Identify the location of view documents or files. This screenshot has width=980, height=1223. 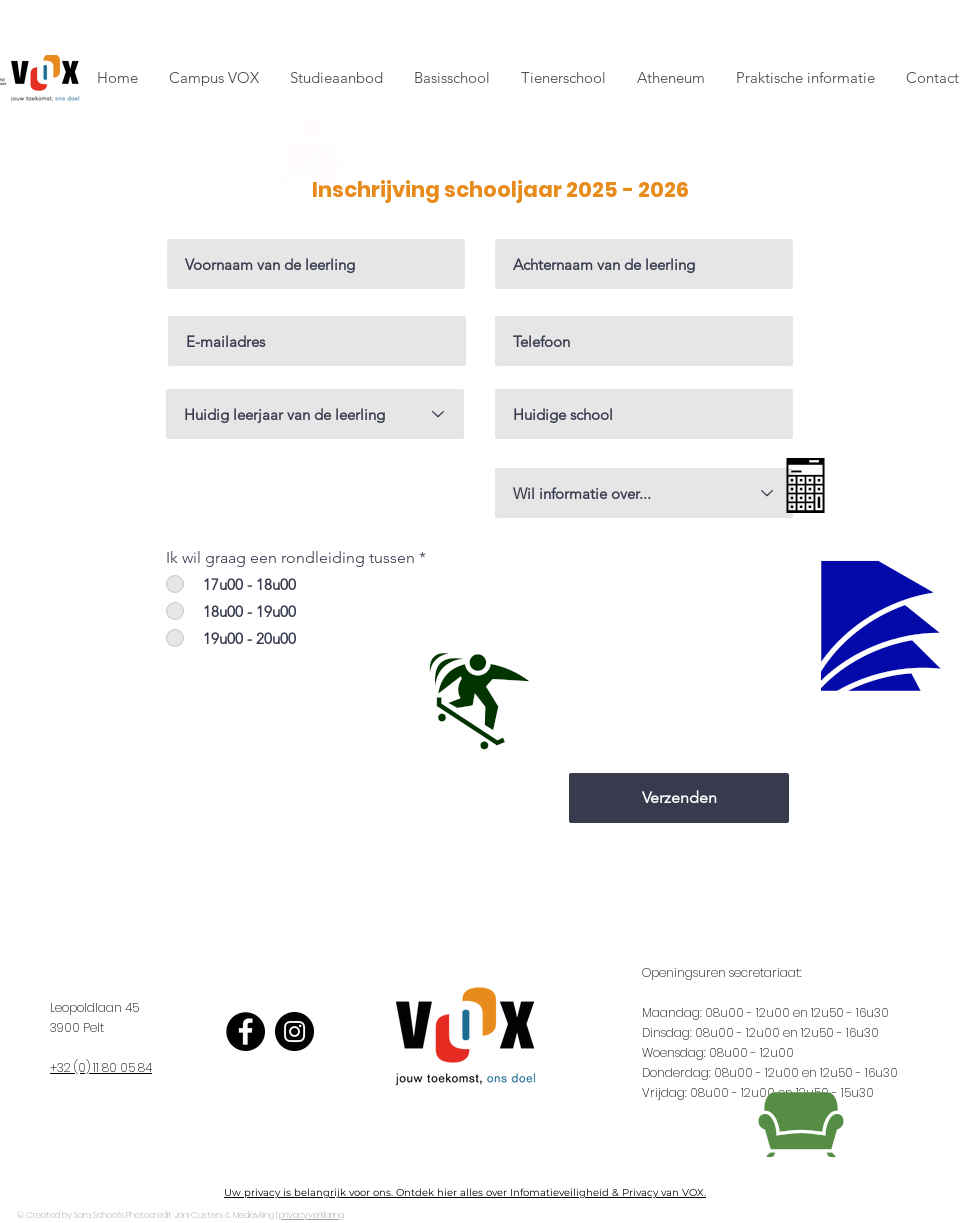
(886, 626).